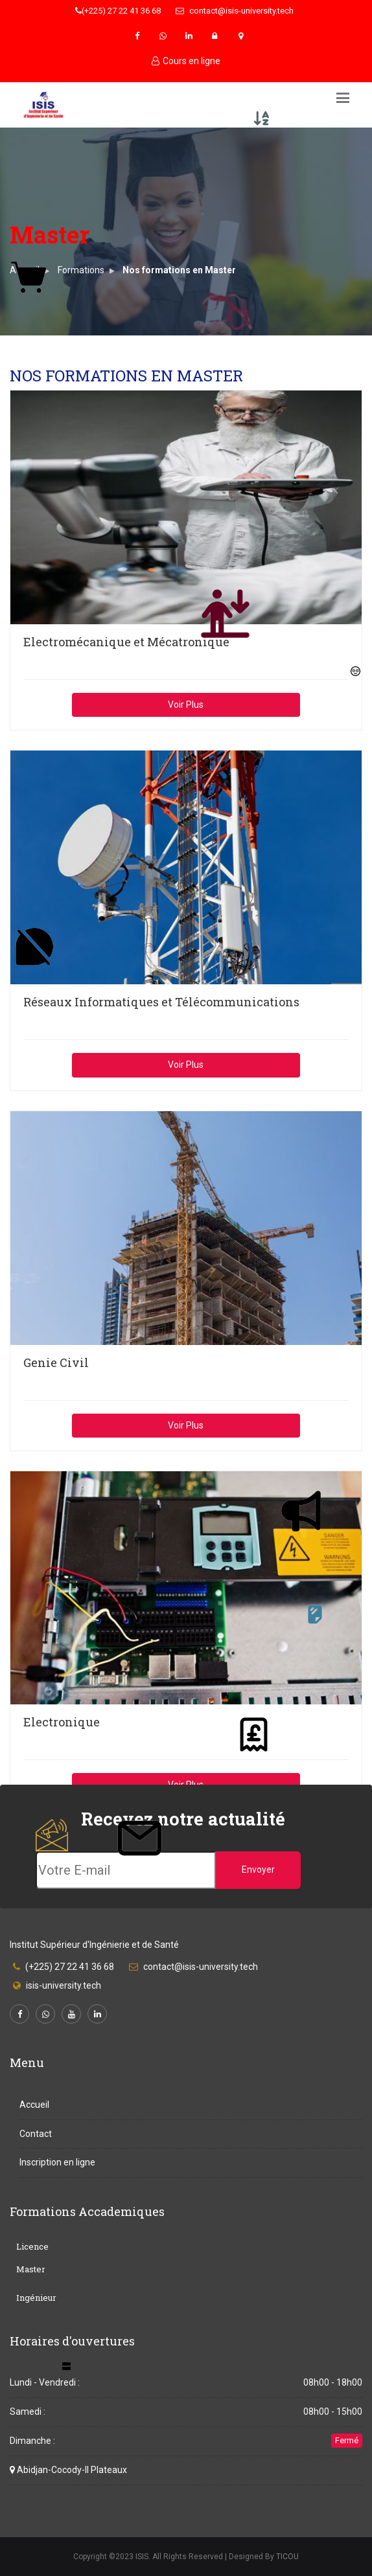 The height and width of the screenshot is (2576, 372). I want to click on sort items alphabetically from A to Z, so click(261, 118).